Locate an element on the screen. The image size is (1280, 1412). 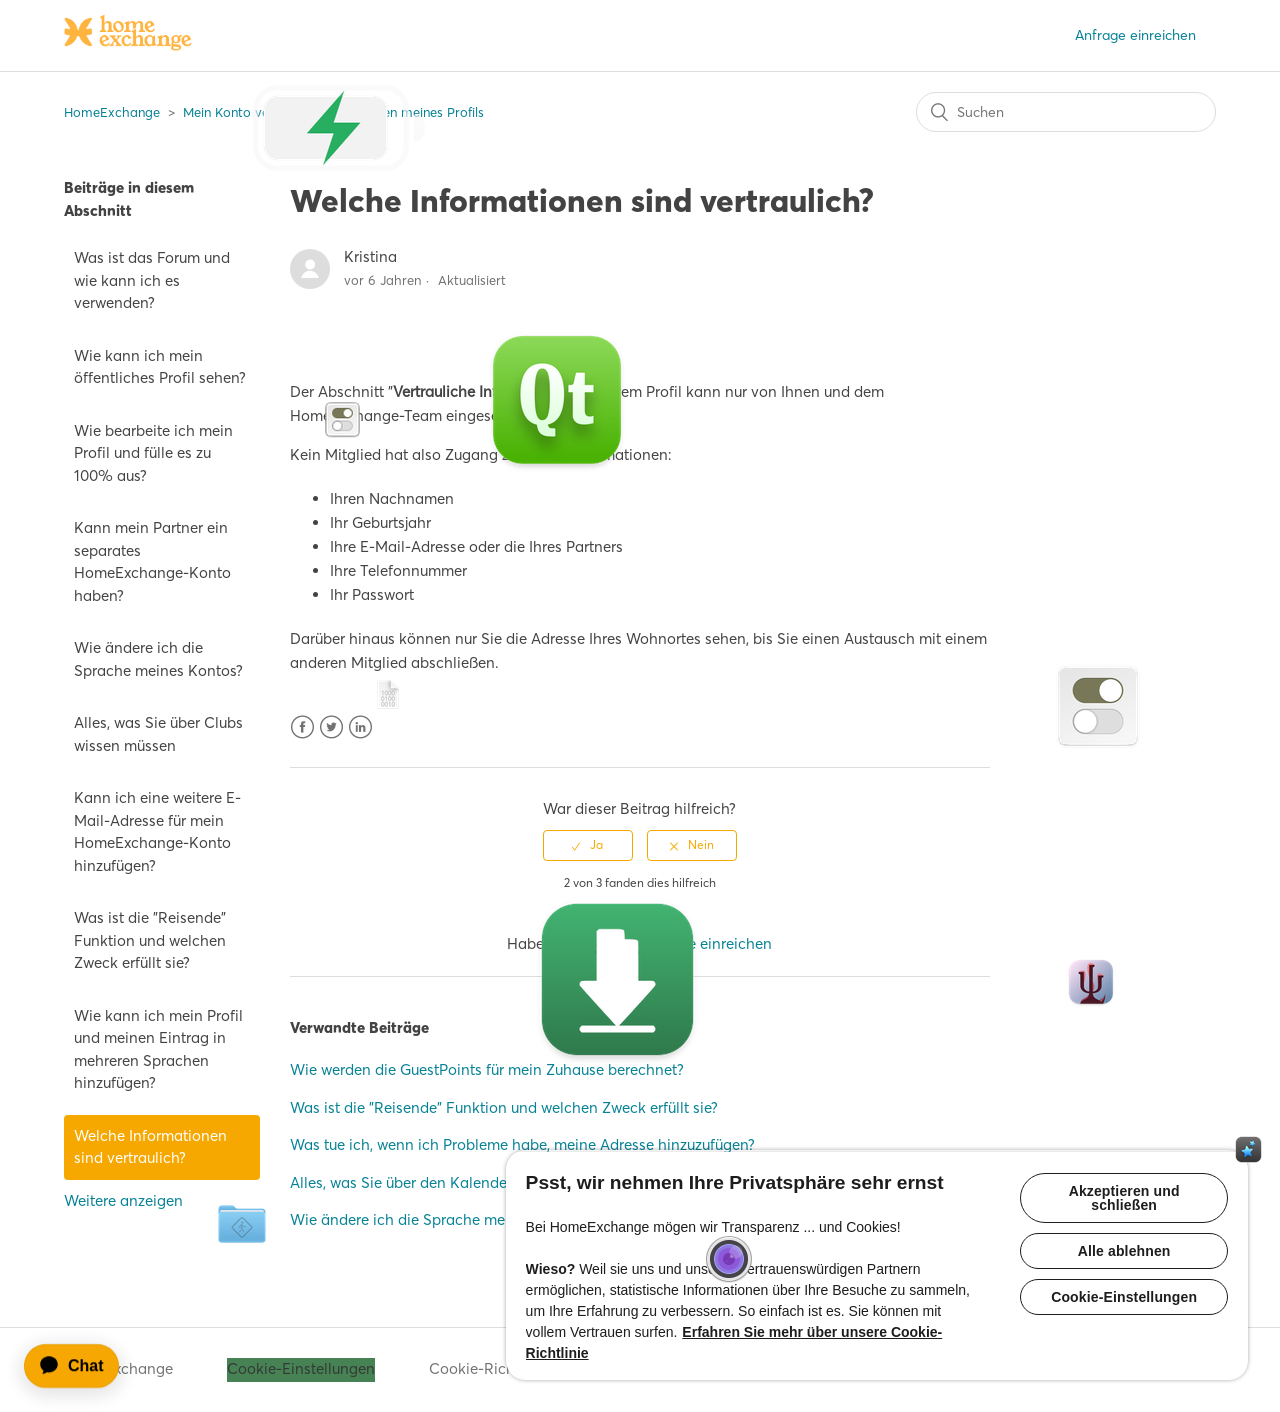
open hydrus network media management application is located at coordinates (1091, 982).